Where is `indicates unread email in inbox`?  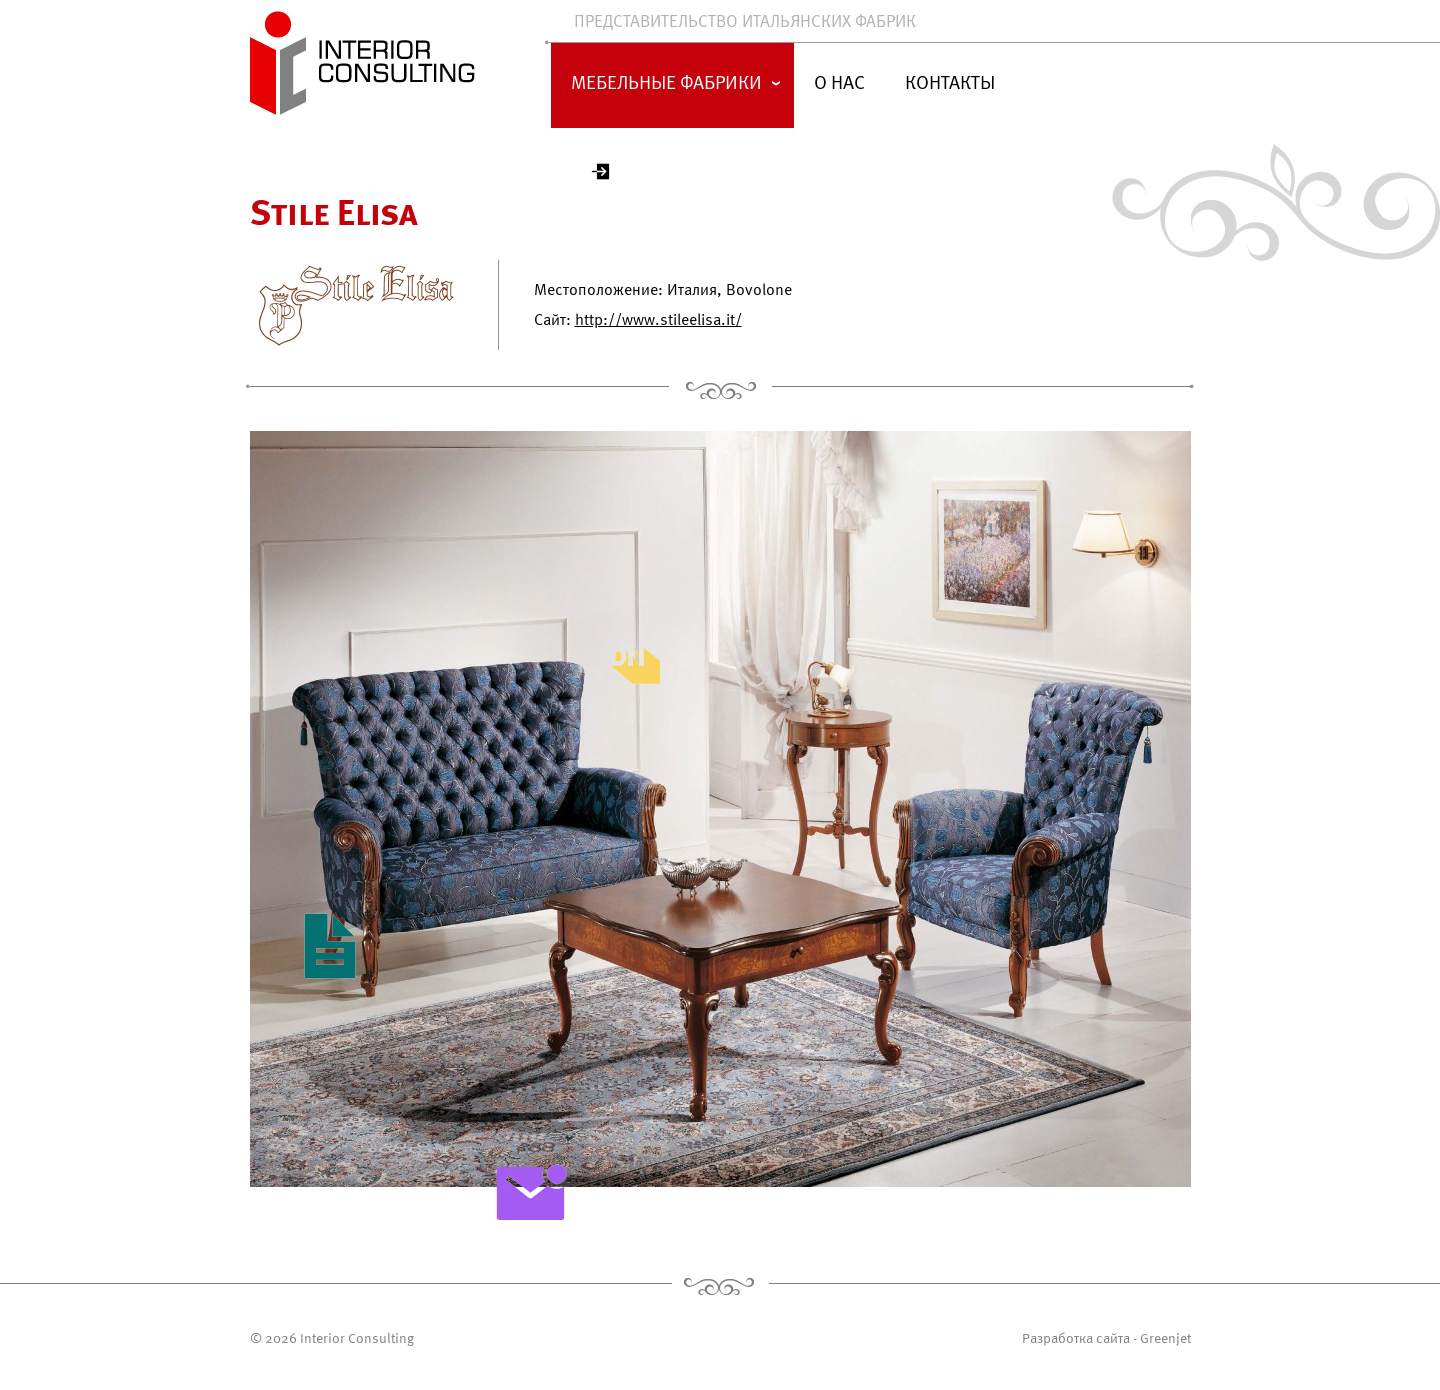
indicates unread email in inbox is located at coordinates (530, 1193).